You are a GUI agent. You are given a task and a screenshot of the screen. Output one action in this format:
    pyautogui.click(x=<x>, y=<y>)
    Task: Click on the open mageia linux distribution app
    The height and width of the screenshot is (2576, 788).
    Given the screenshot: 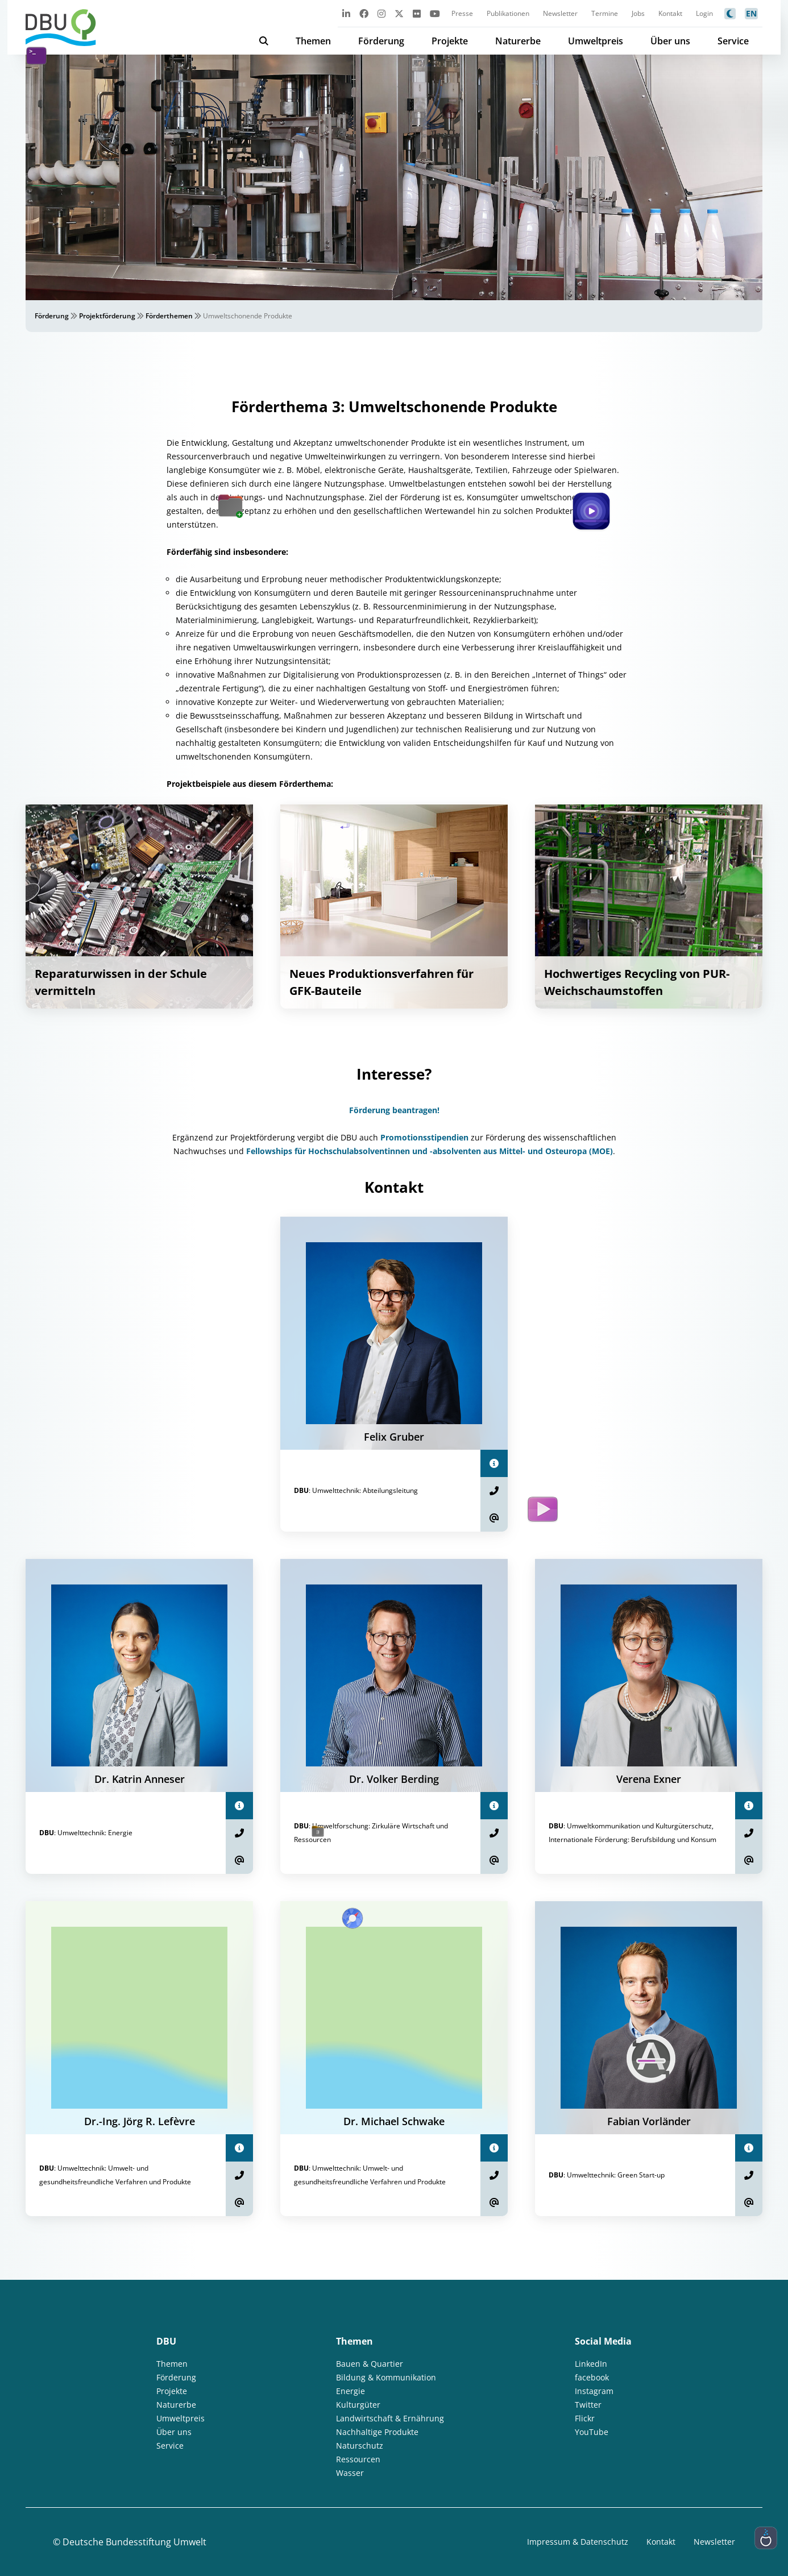 What is the action you would take?
    pyautogui.click(x=766, y=2538)
    